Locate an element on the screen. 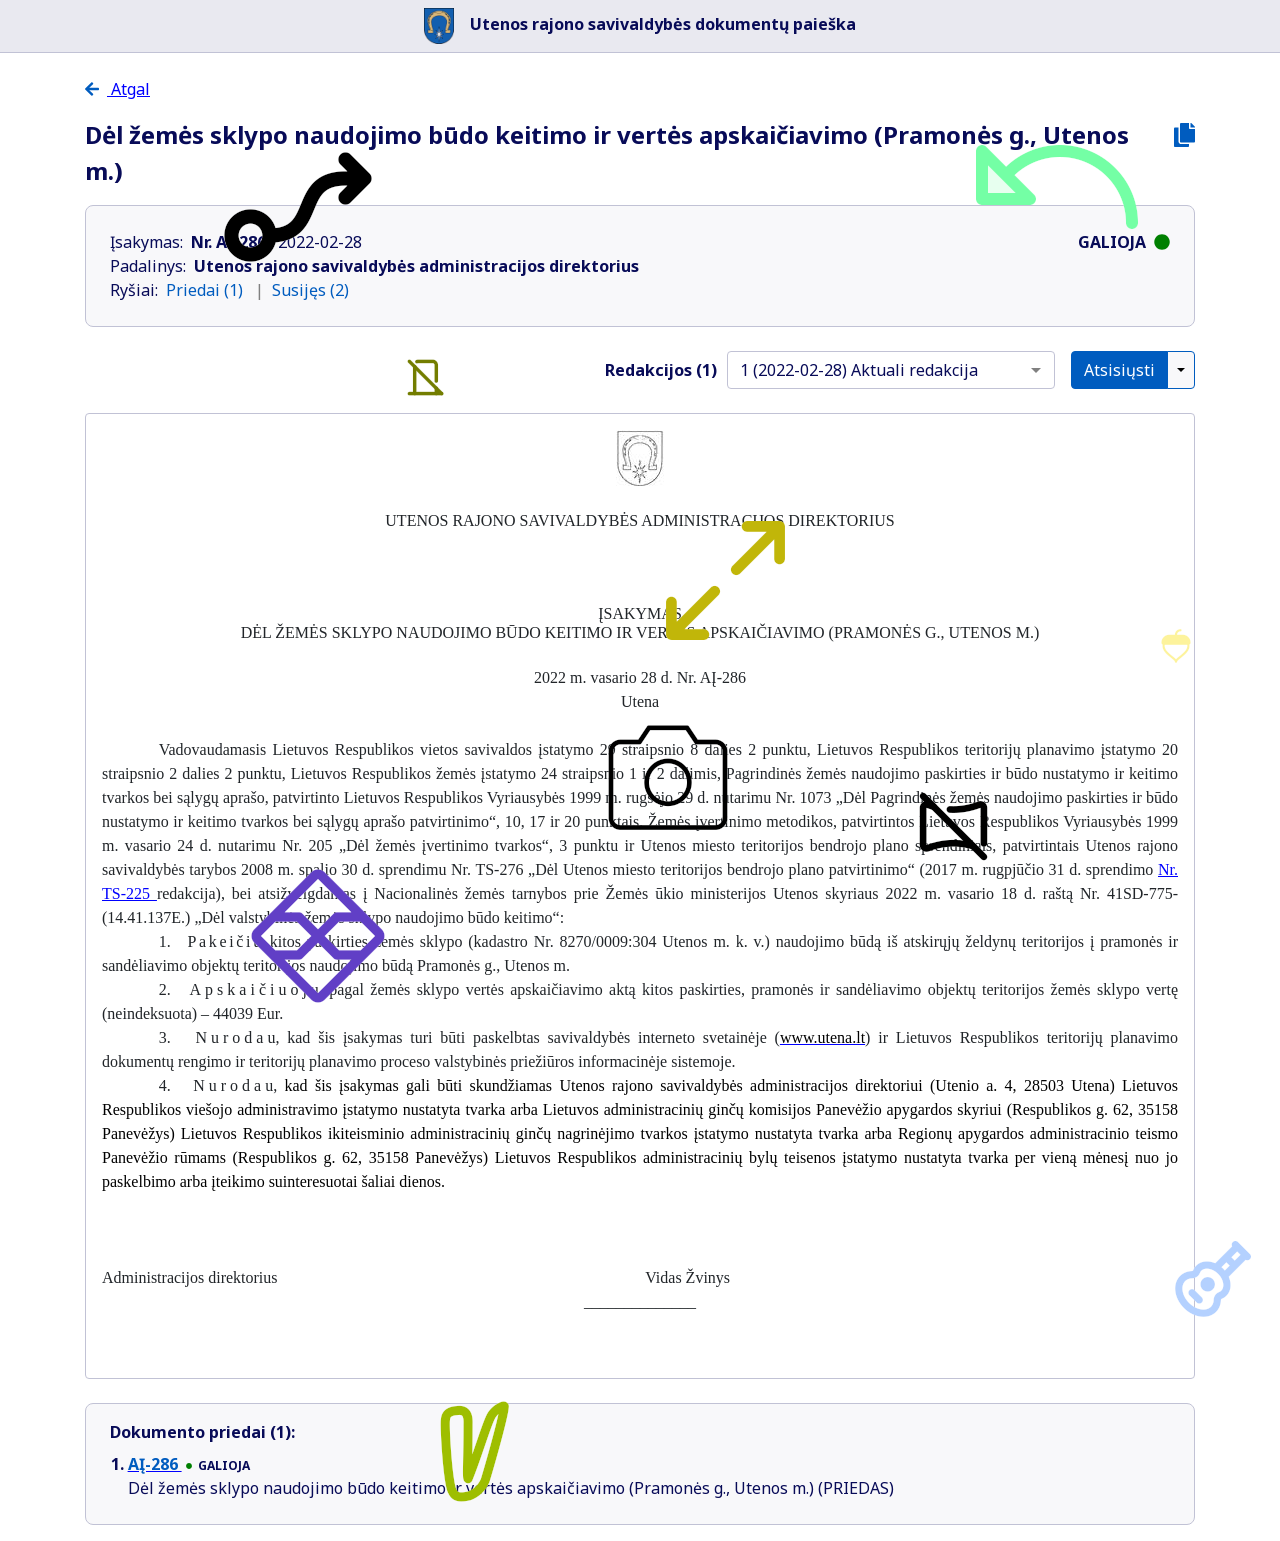 The height and width of the screenshot is (1541, 1280). undo previous action is located at coordinates (1060, 181).